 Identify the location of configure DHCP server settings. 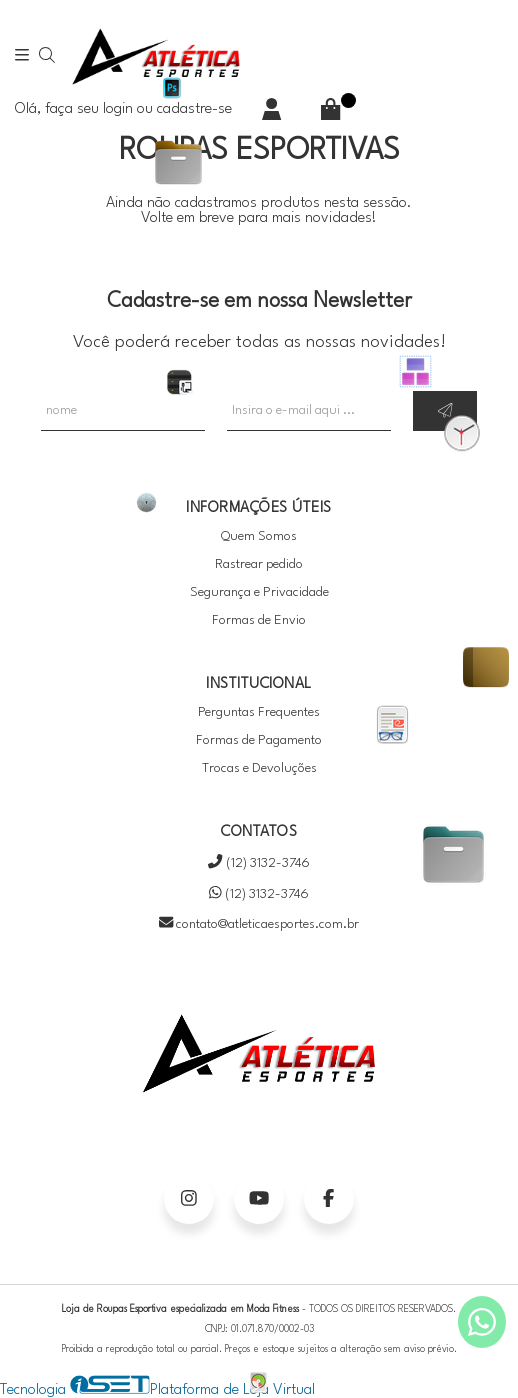
(179, 382).